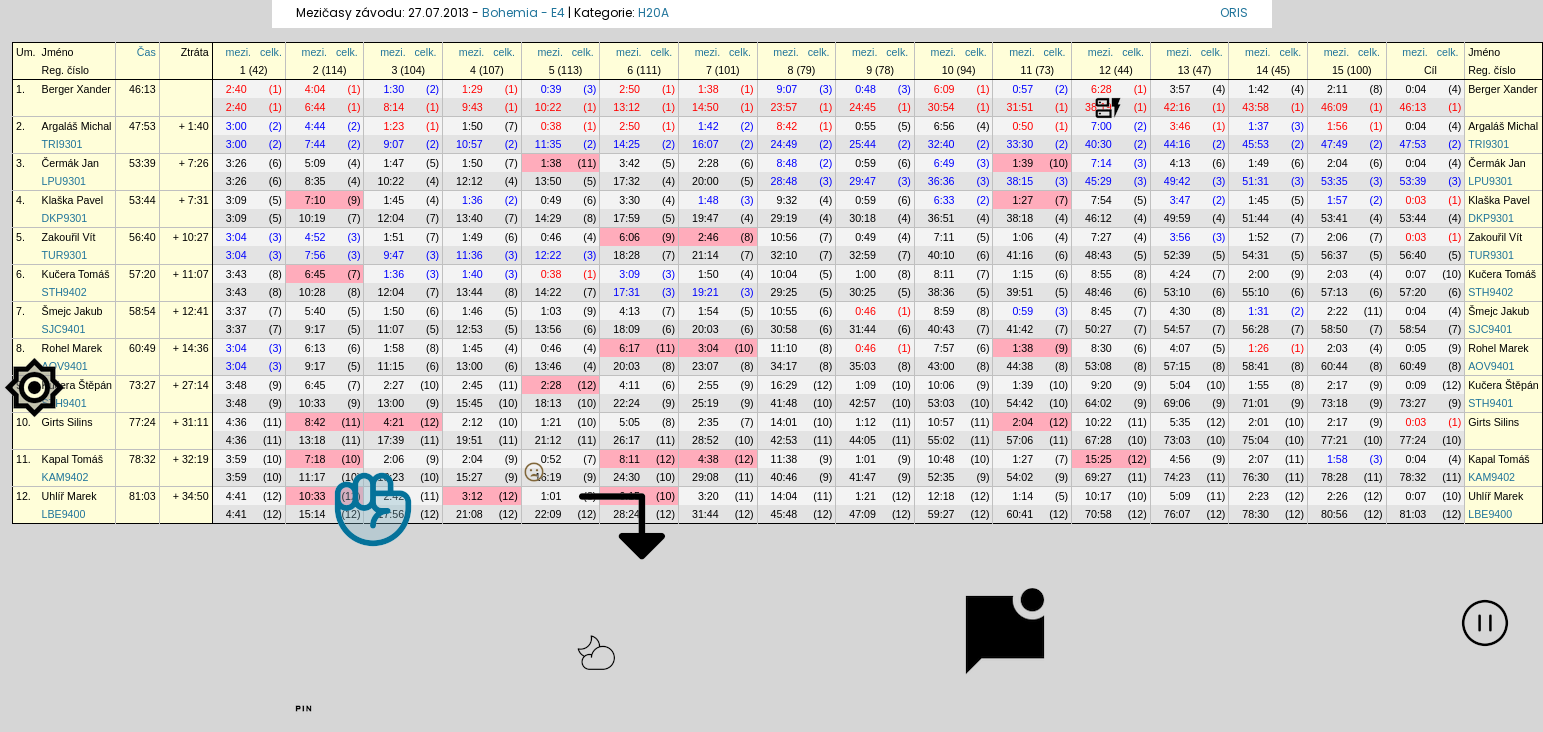  I want to click on move item right then down, so click(622, 523).